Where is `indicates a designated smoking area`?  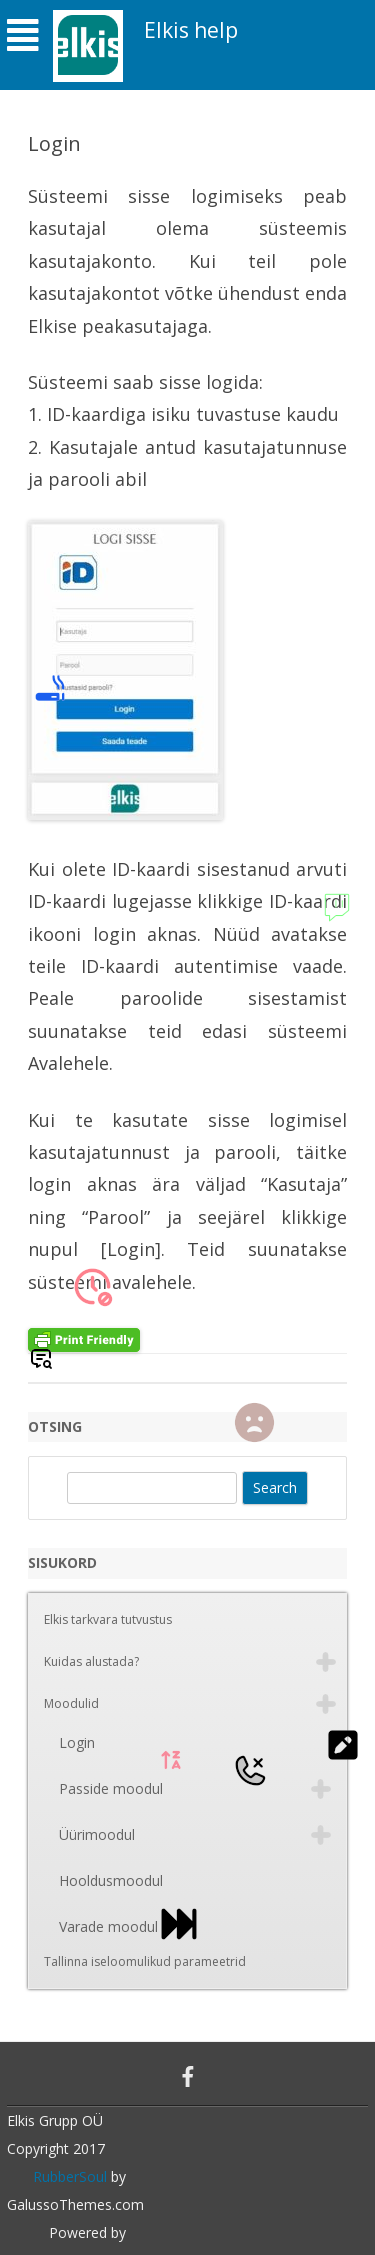 indicates a designated smoking area is located at coordinates (50, 688).